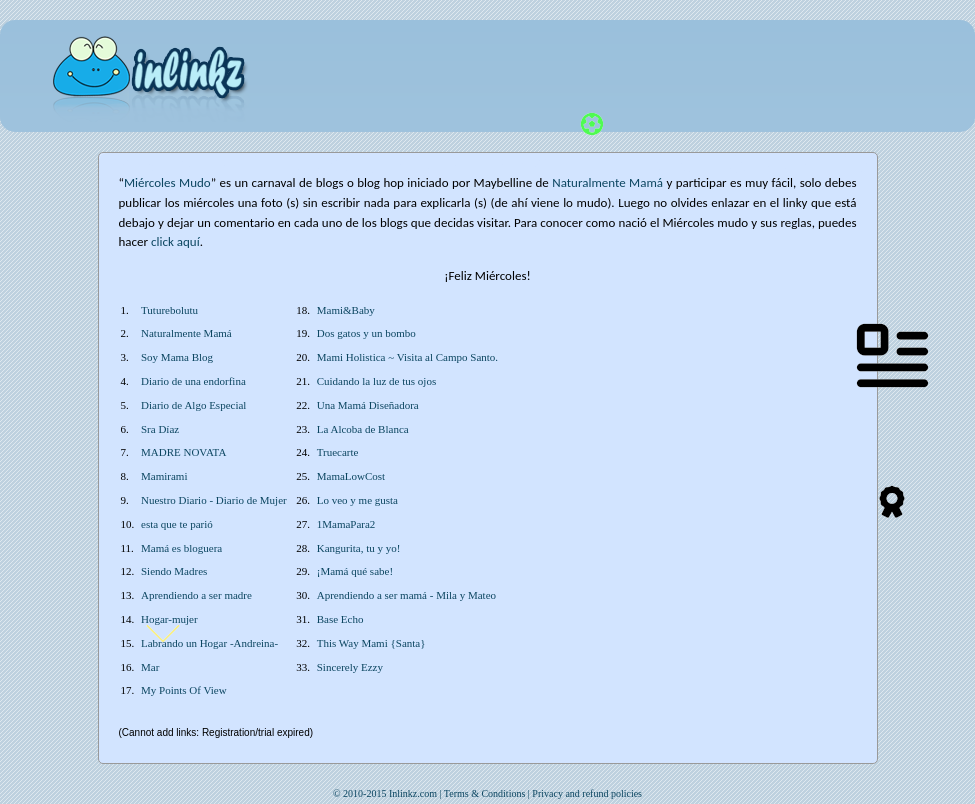 Image resolution: width=975 pixels, height=804 pixels. I want to click on access sports or soccer-related content, so click(592, 124).